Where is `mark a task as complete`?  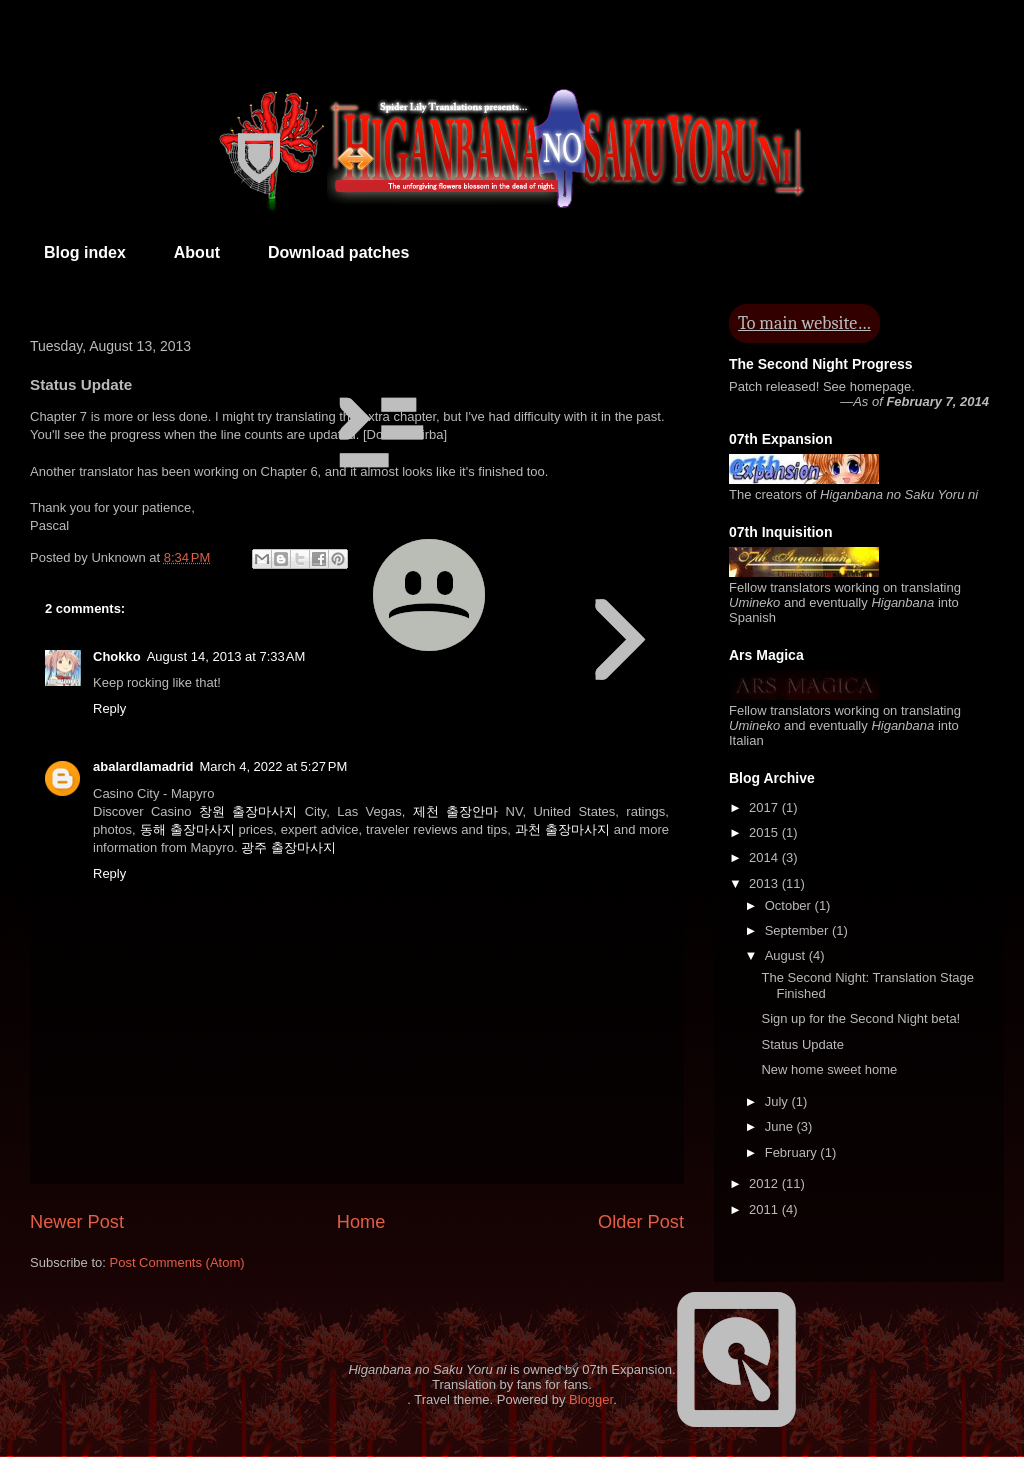 mark a task as complete is located at coordinates (569, 1368).